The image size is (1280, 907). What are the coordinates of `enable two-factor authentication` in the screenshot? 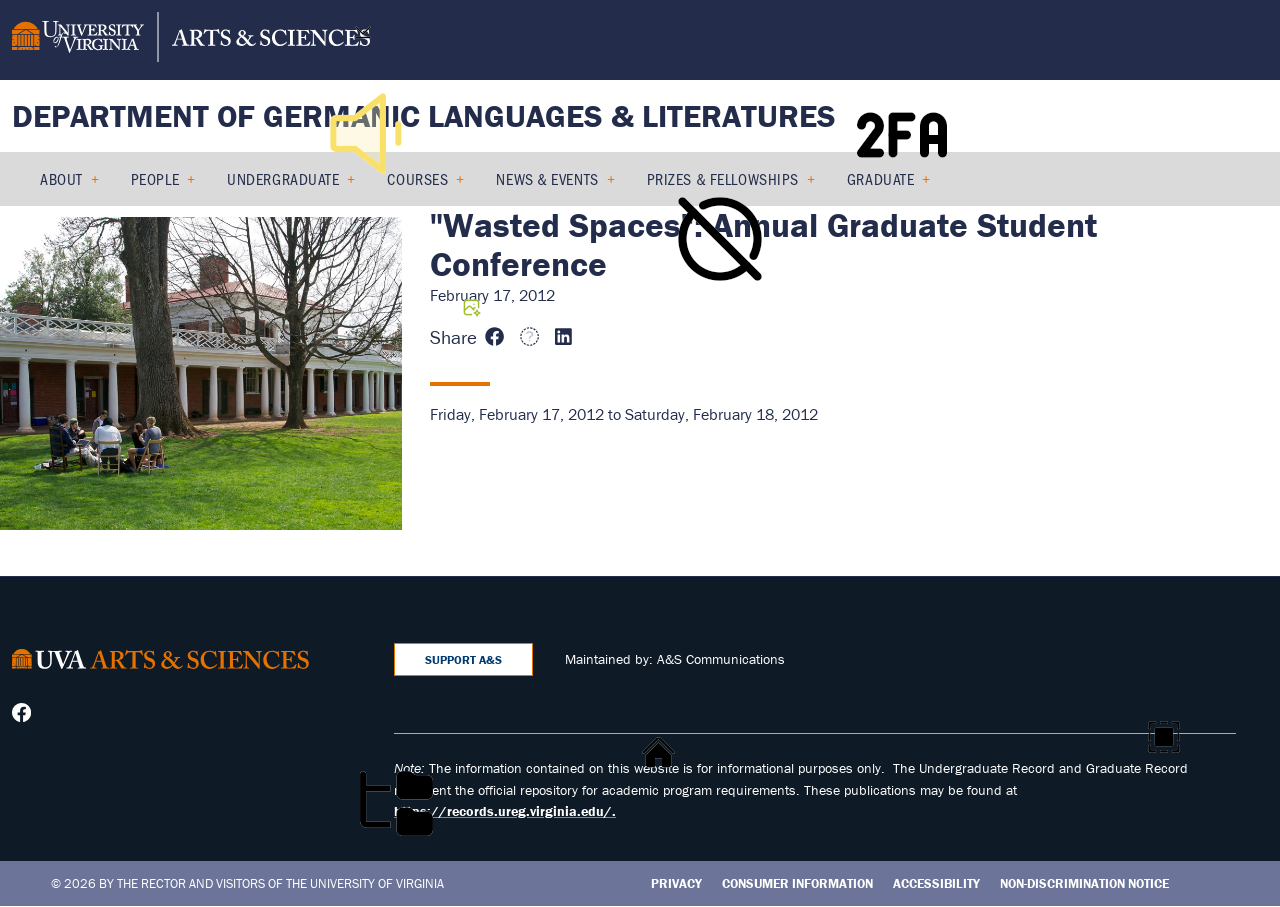 It's located at (902, 135).